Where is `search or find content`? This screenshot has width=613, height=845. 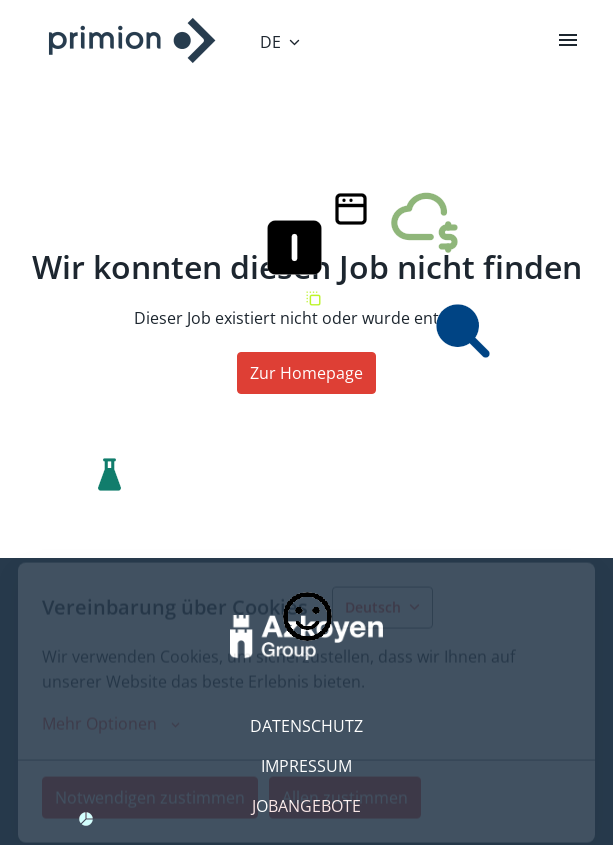
search or find content is located at coordinates (463, 331).